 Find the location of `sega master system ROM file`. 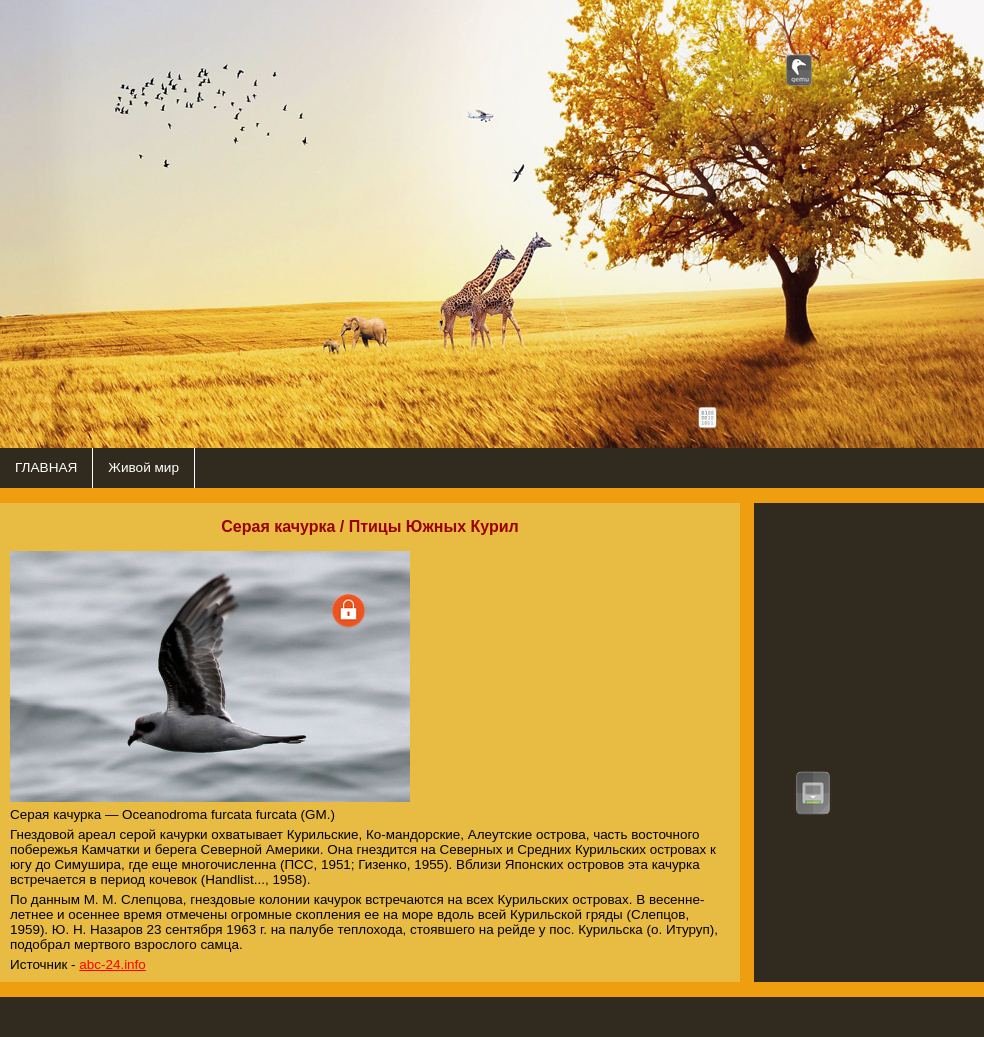

sega master system ROM file is located at coordinates (813, 793).